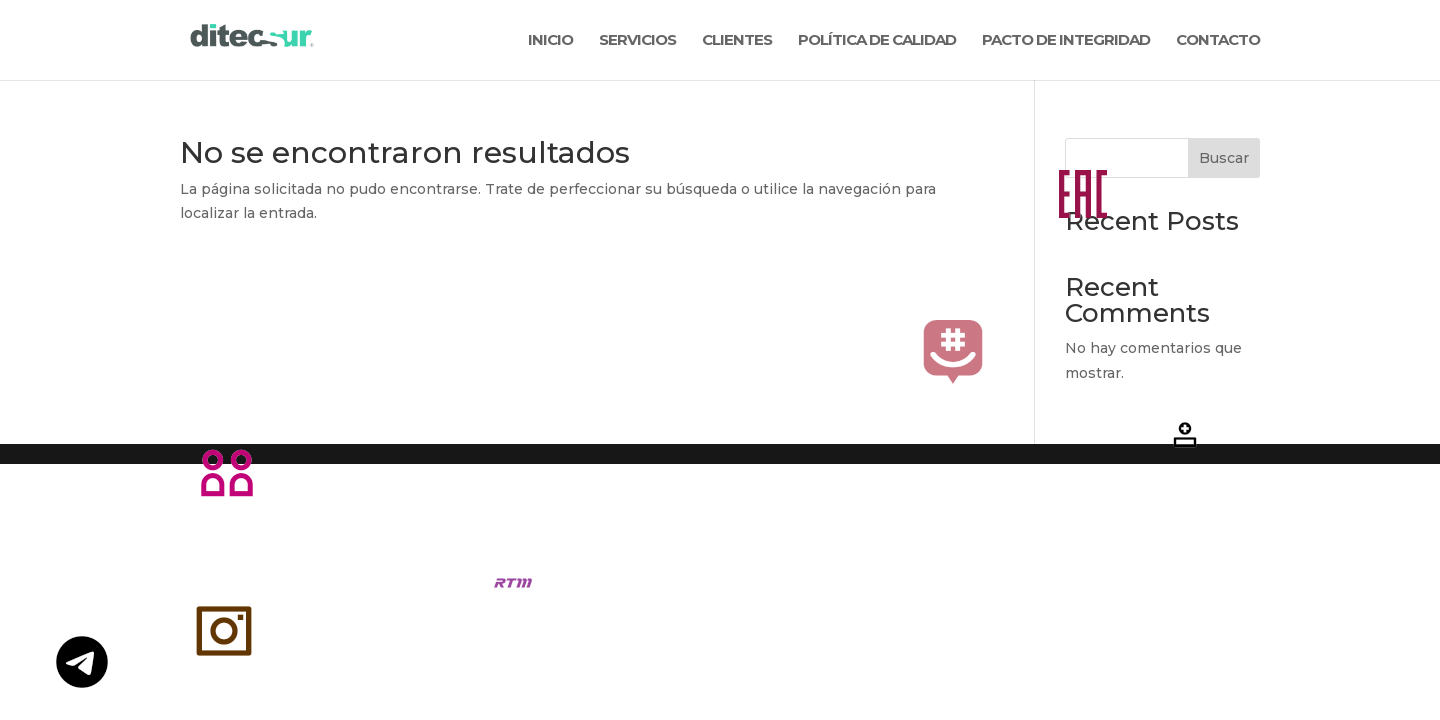 This screenshot has height=720, width=1440. I want to click on EAC (Eurasian Conformity) certification mark, so click(1083, 194).